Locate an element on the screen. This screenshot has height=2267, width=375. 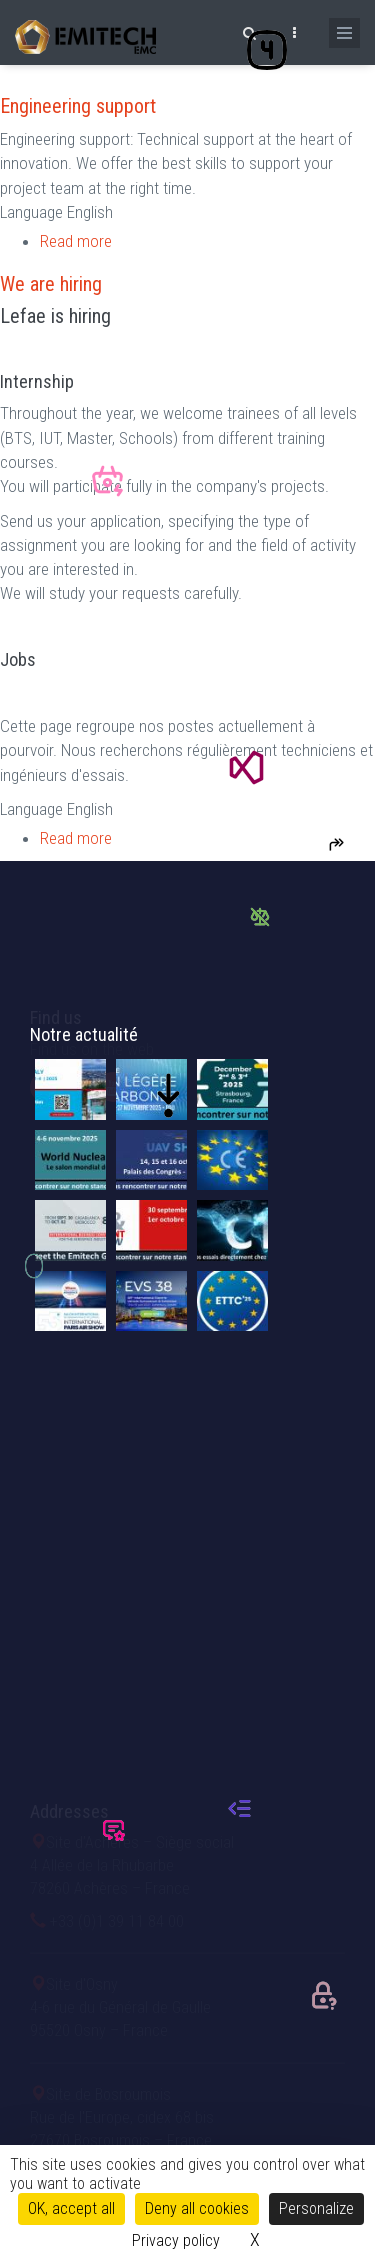
disable weight or measurement tracking is located at coordinates (260, 917).